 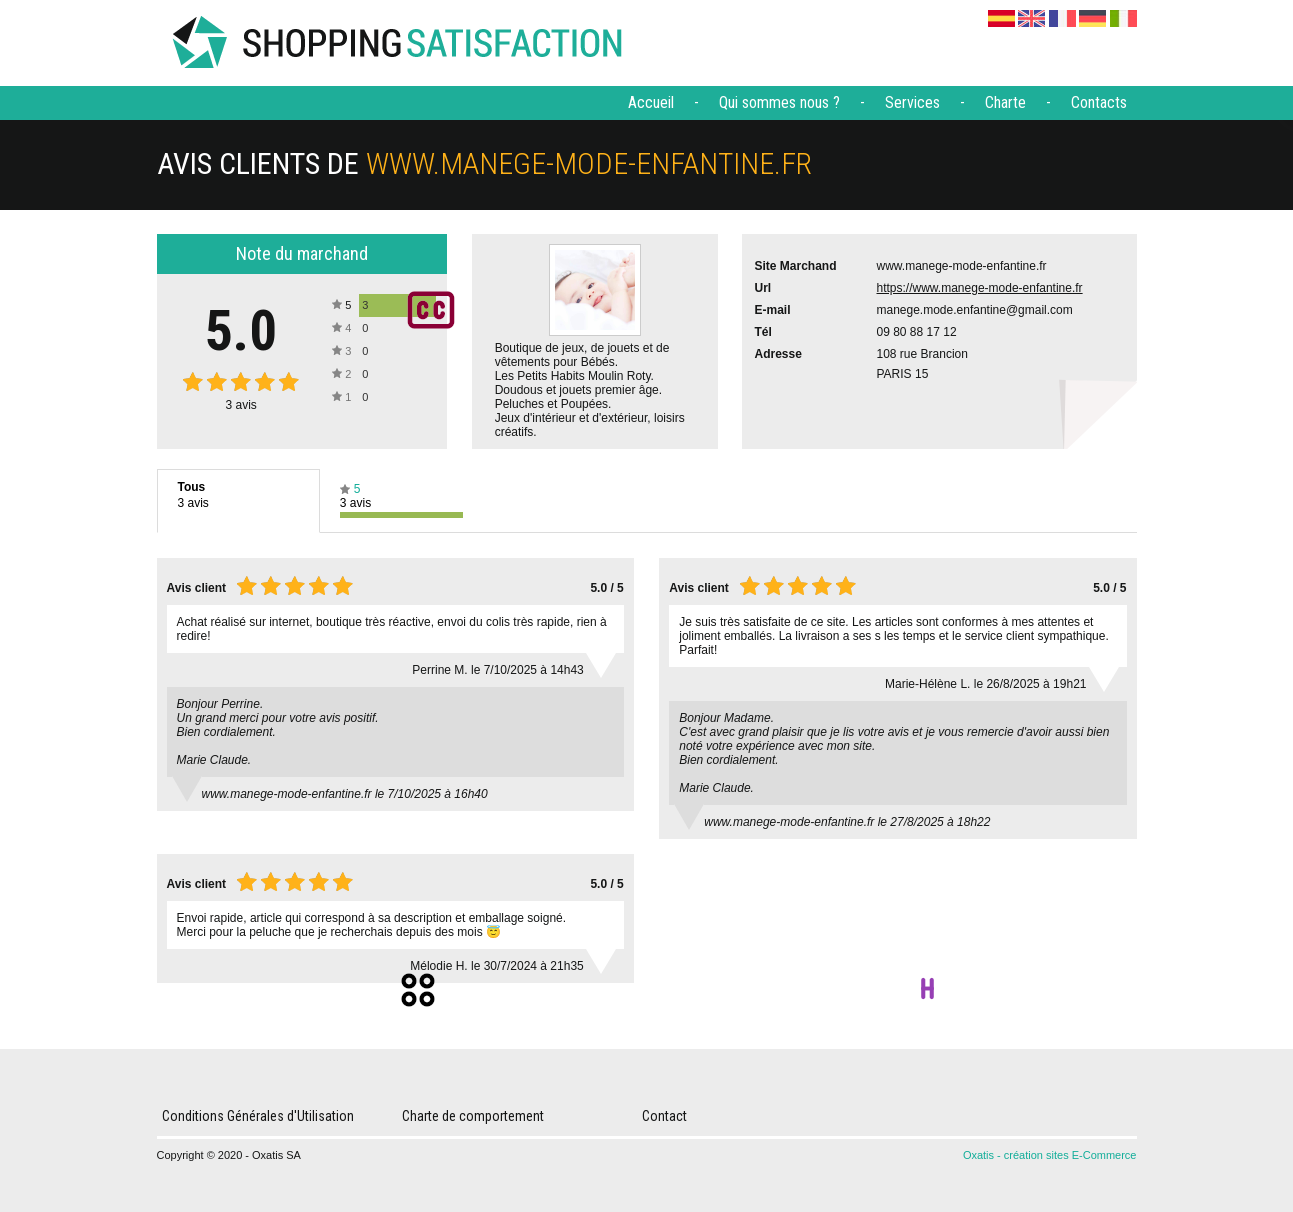 What do you see at coordinates (927, 988) in the screenshot?
I see `indicates H or HSPA mobile network connection` at bounding box center [927, 988].